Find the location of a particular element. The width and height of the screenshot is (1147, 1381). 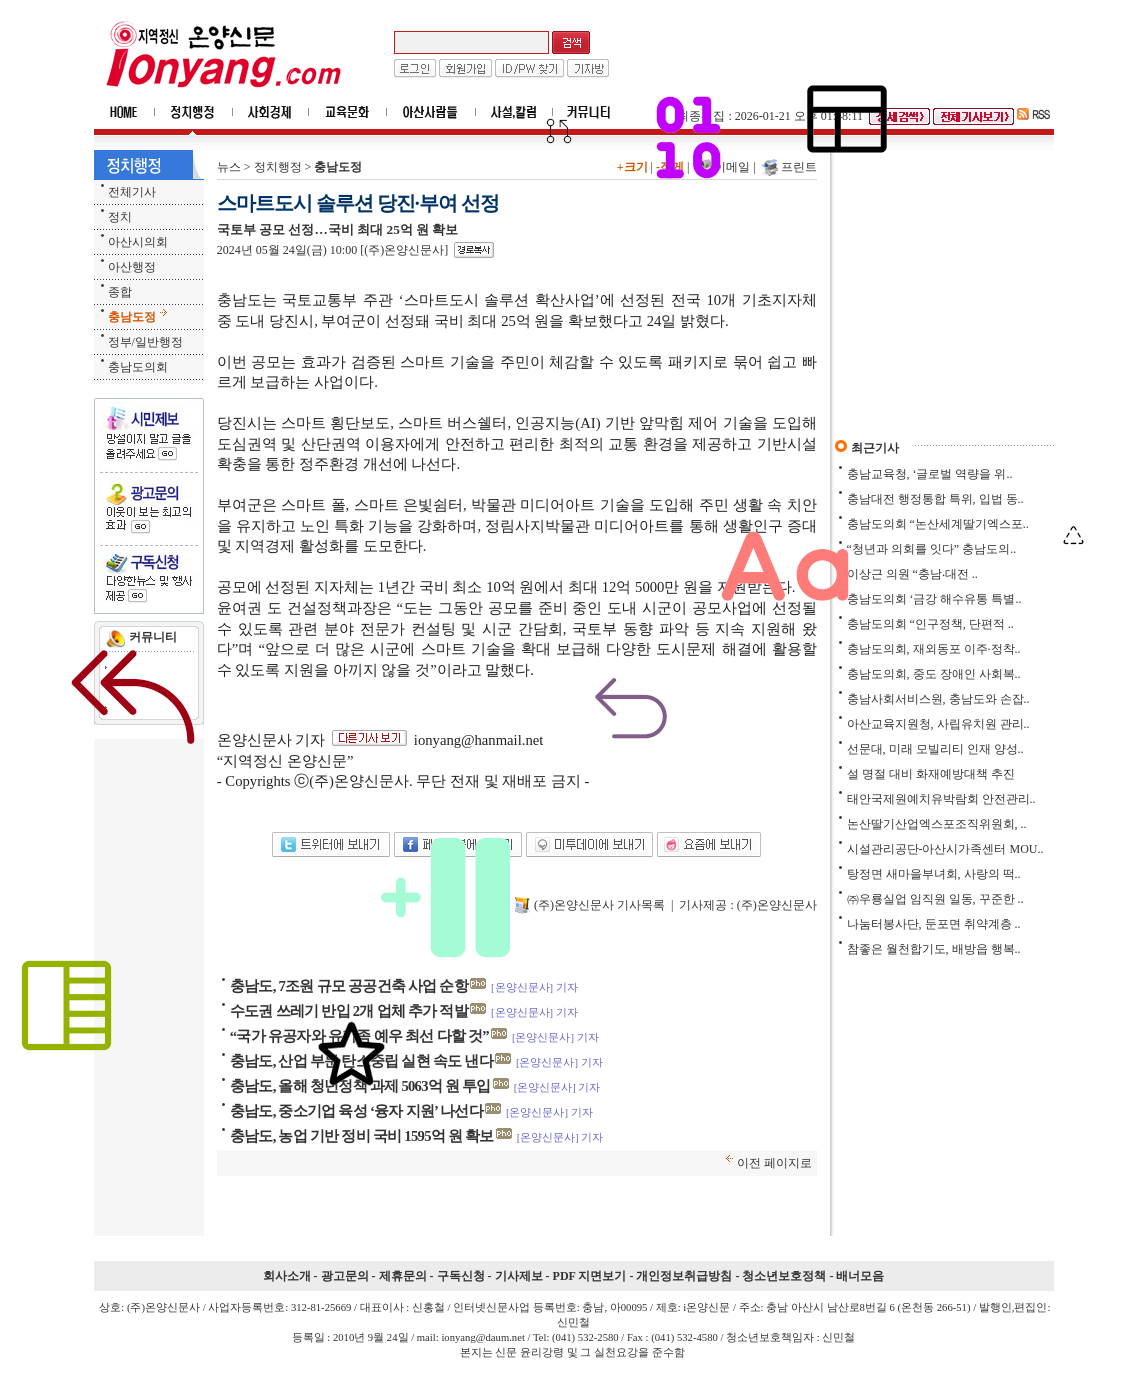

toggle half-screen or split view mode is located at coordinates (66, 1005).